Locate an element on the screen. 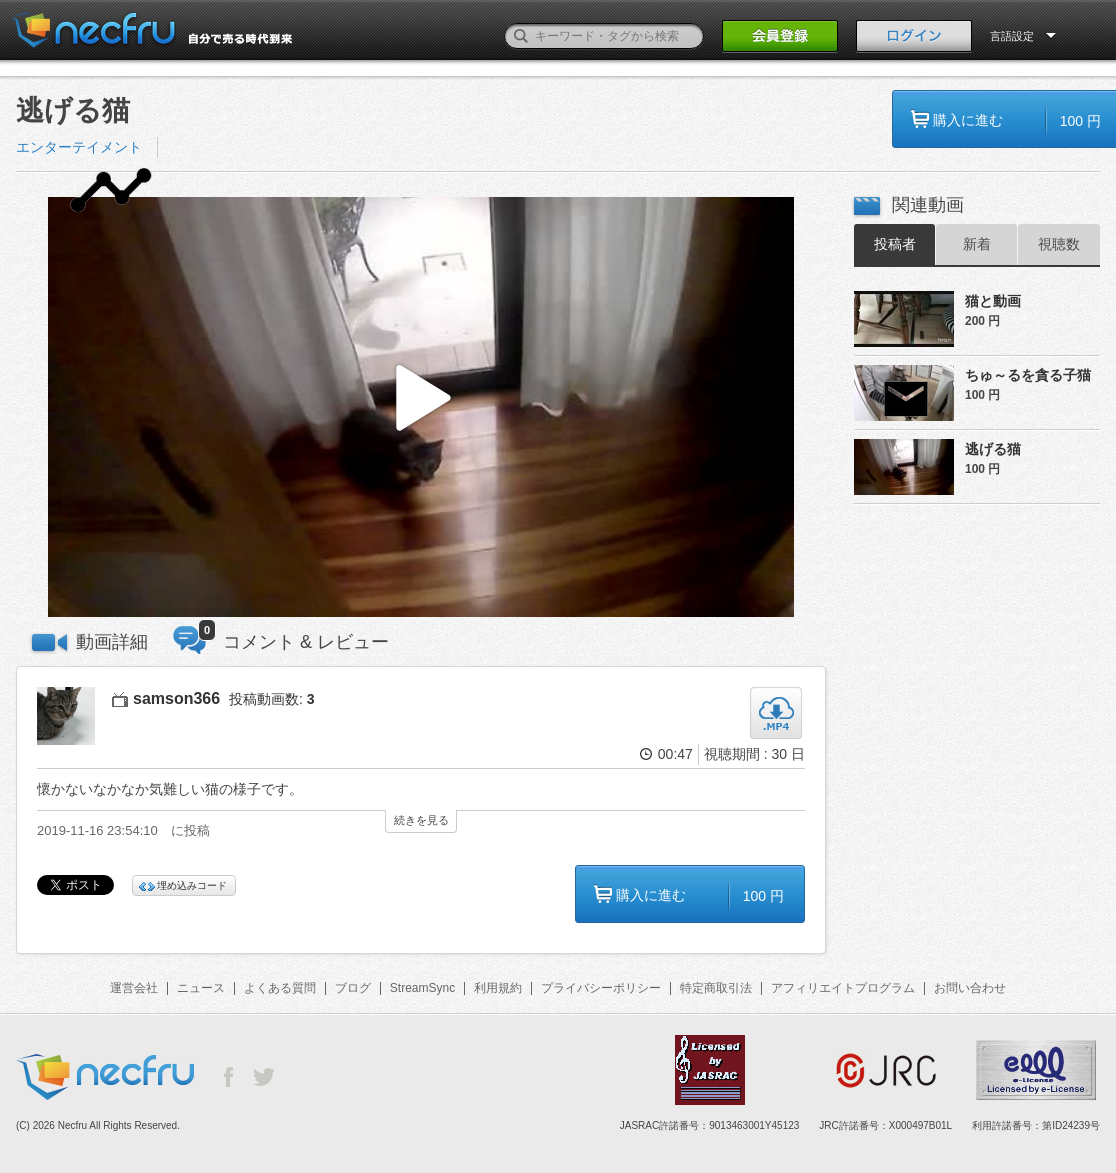  mark message as unread is located at coordinates (906, 399).